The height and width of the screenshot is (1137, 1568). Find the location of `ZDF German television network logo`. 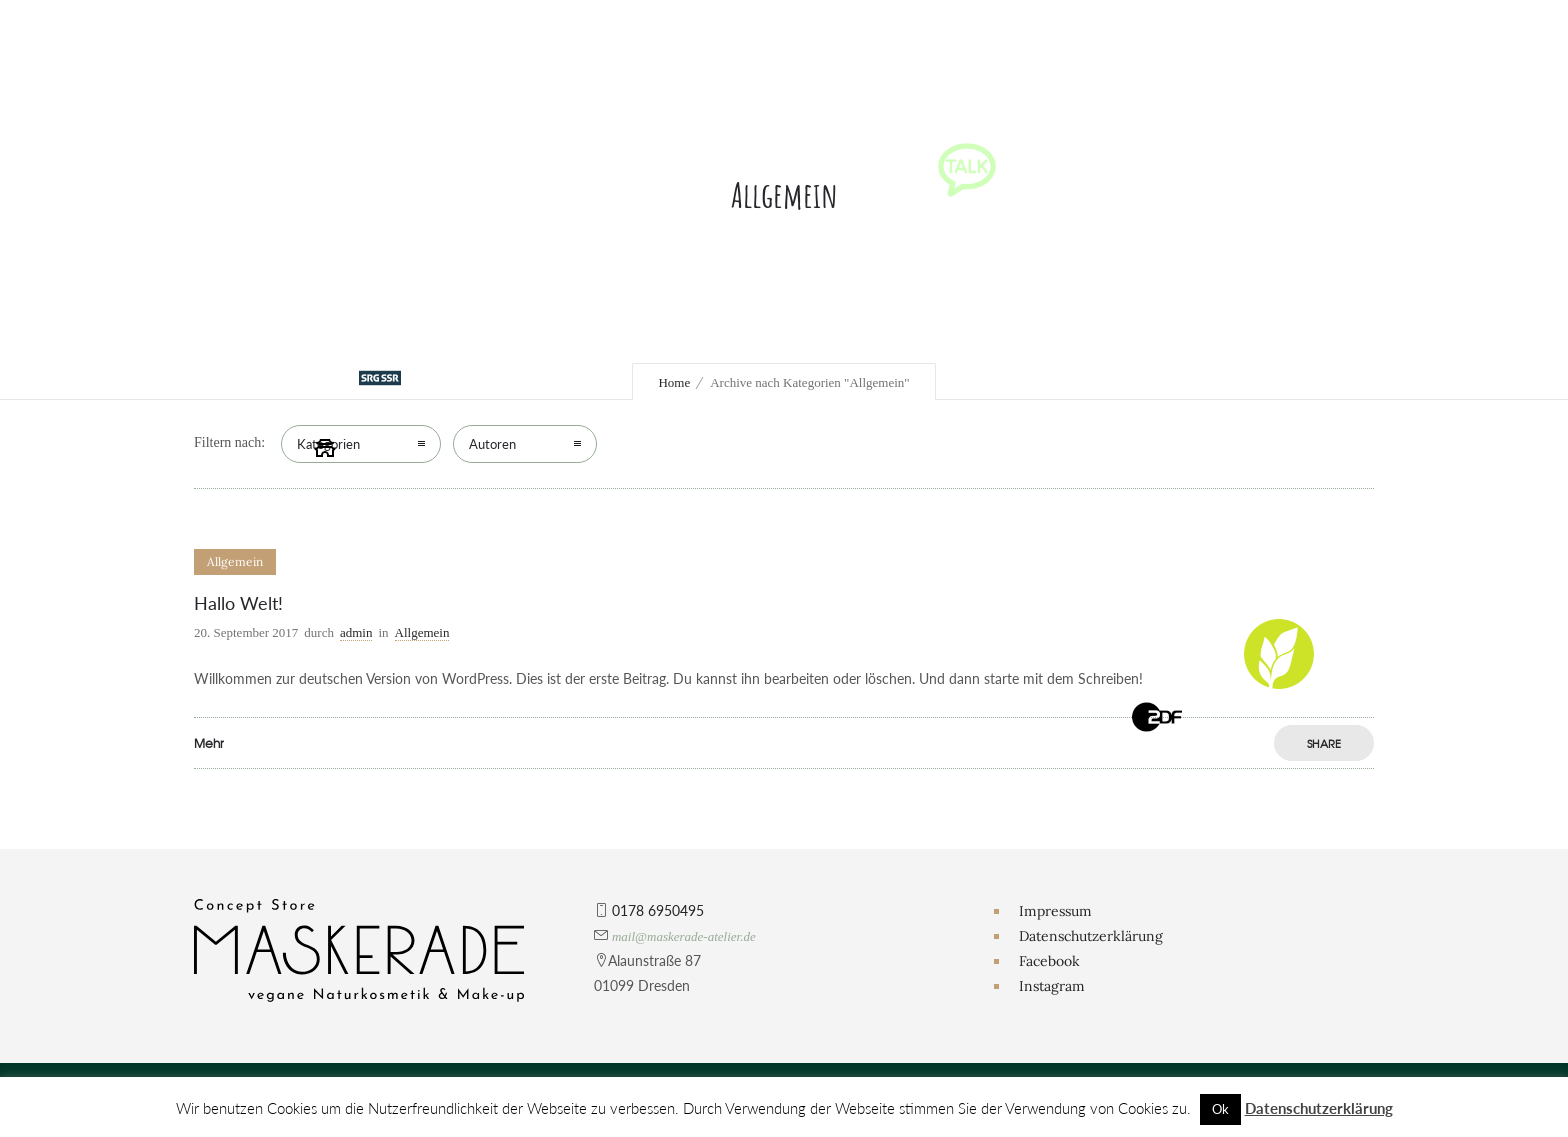

ZDF German television network logo is located at coordinates (1157, 717).